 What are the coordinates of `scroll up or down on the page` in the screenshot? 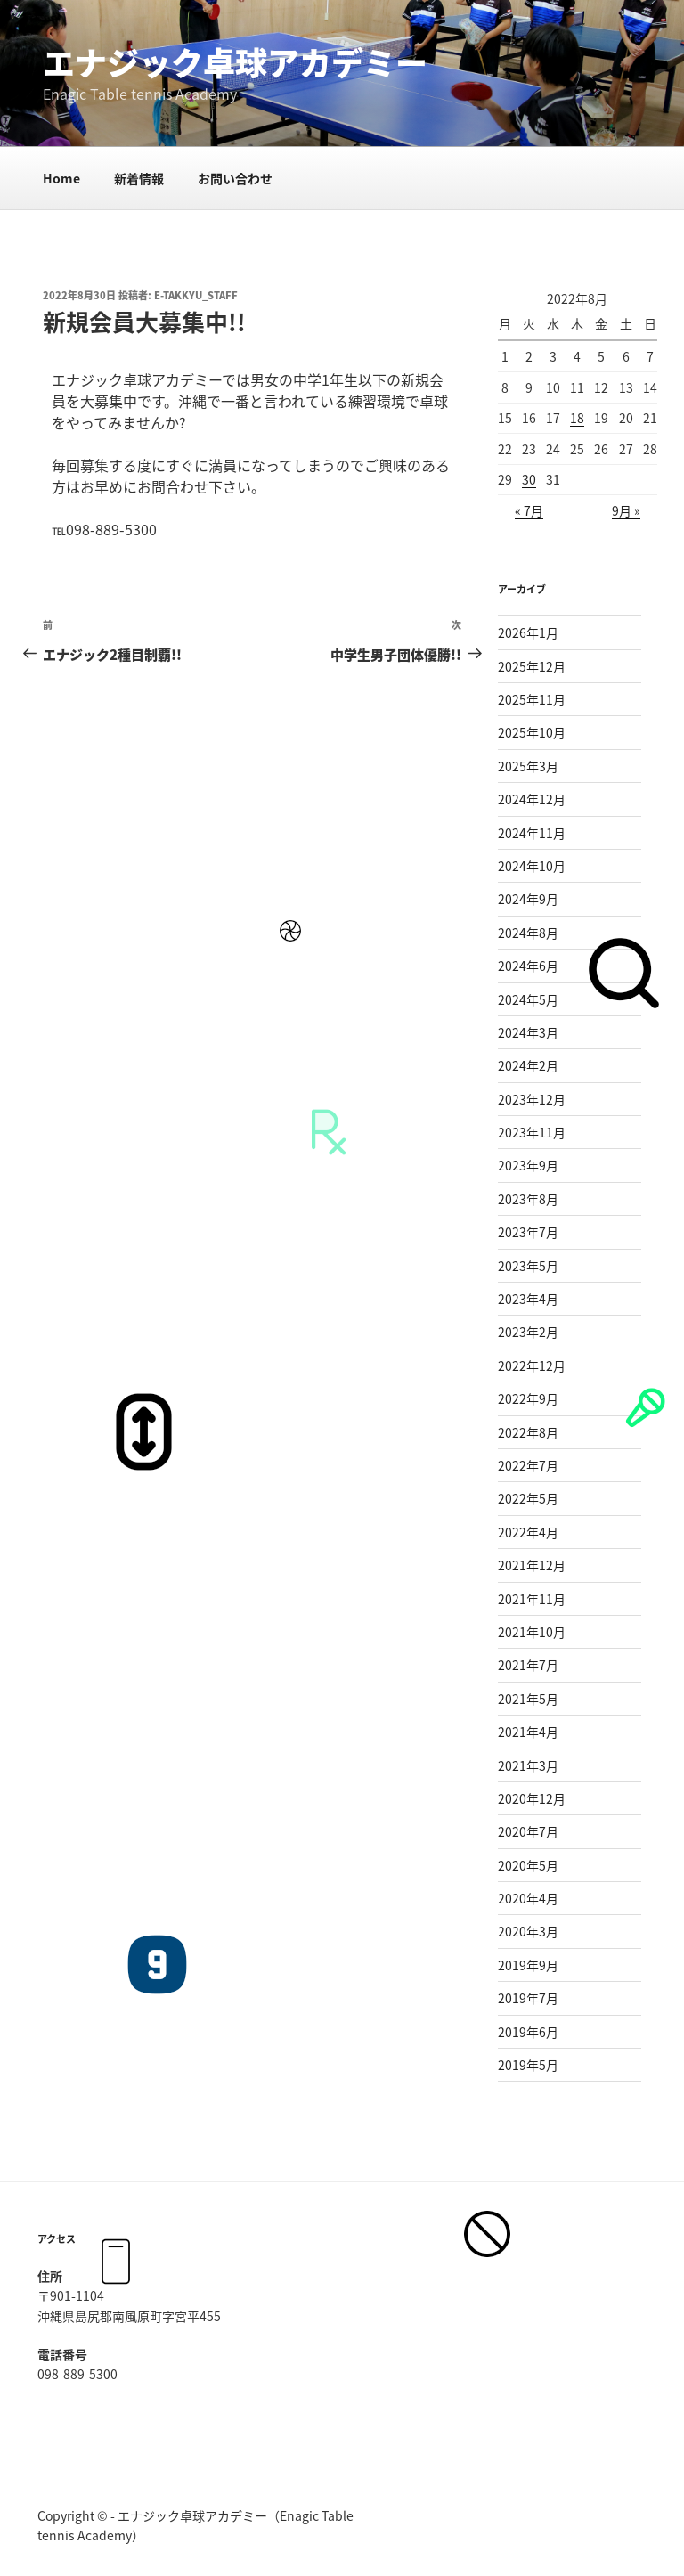 It's located at (143, 1431).